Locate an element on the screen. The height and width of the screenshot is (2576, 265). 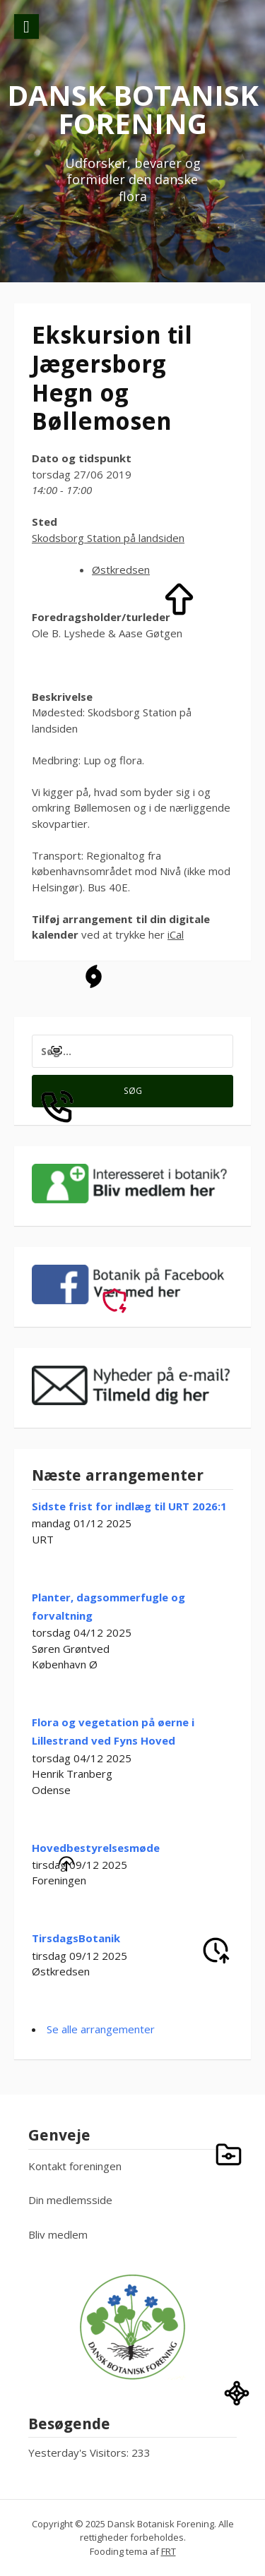
indicates hurricane or tropical storm warning is located at coordinates (93, 976).